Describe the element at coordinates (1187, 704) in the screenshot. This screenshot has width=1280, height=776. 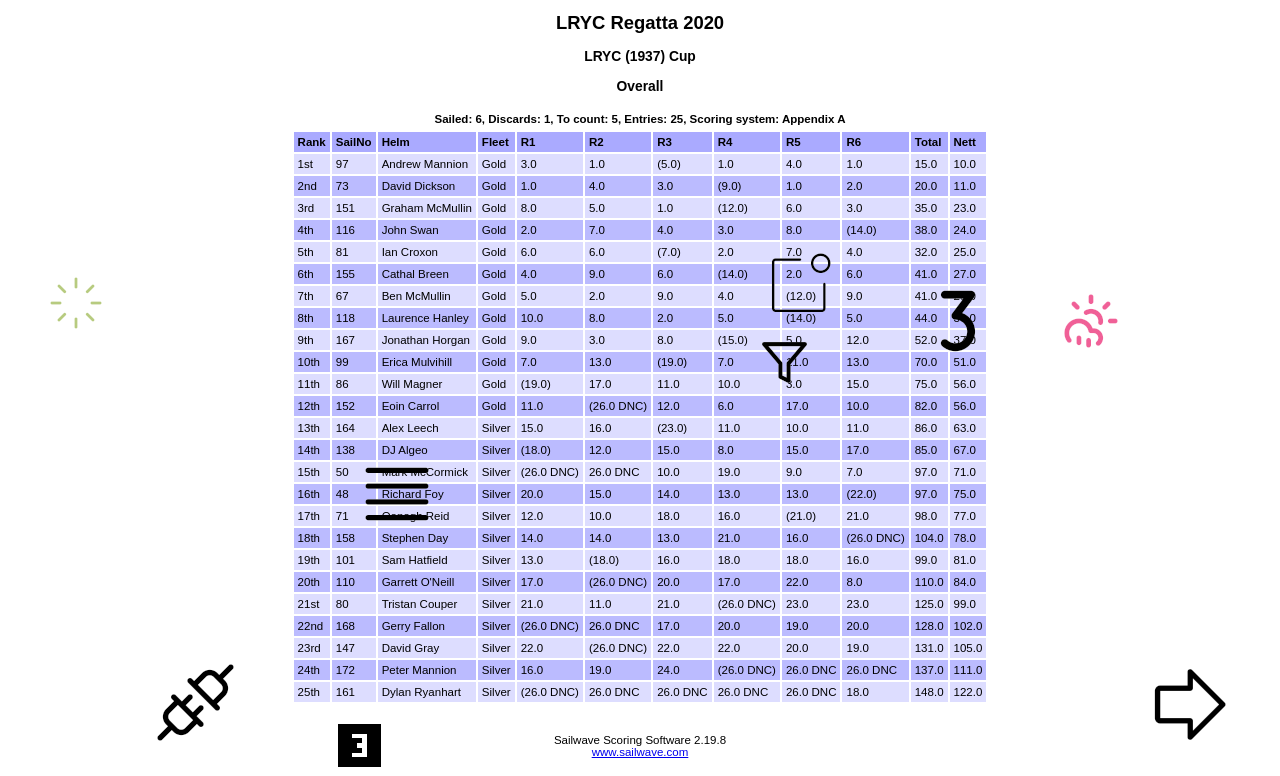
I see `navigate to the next item or step` at that location.